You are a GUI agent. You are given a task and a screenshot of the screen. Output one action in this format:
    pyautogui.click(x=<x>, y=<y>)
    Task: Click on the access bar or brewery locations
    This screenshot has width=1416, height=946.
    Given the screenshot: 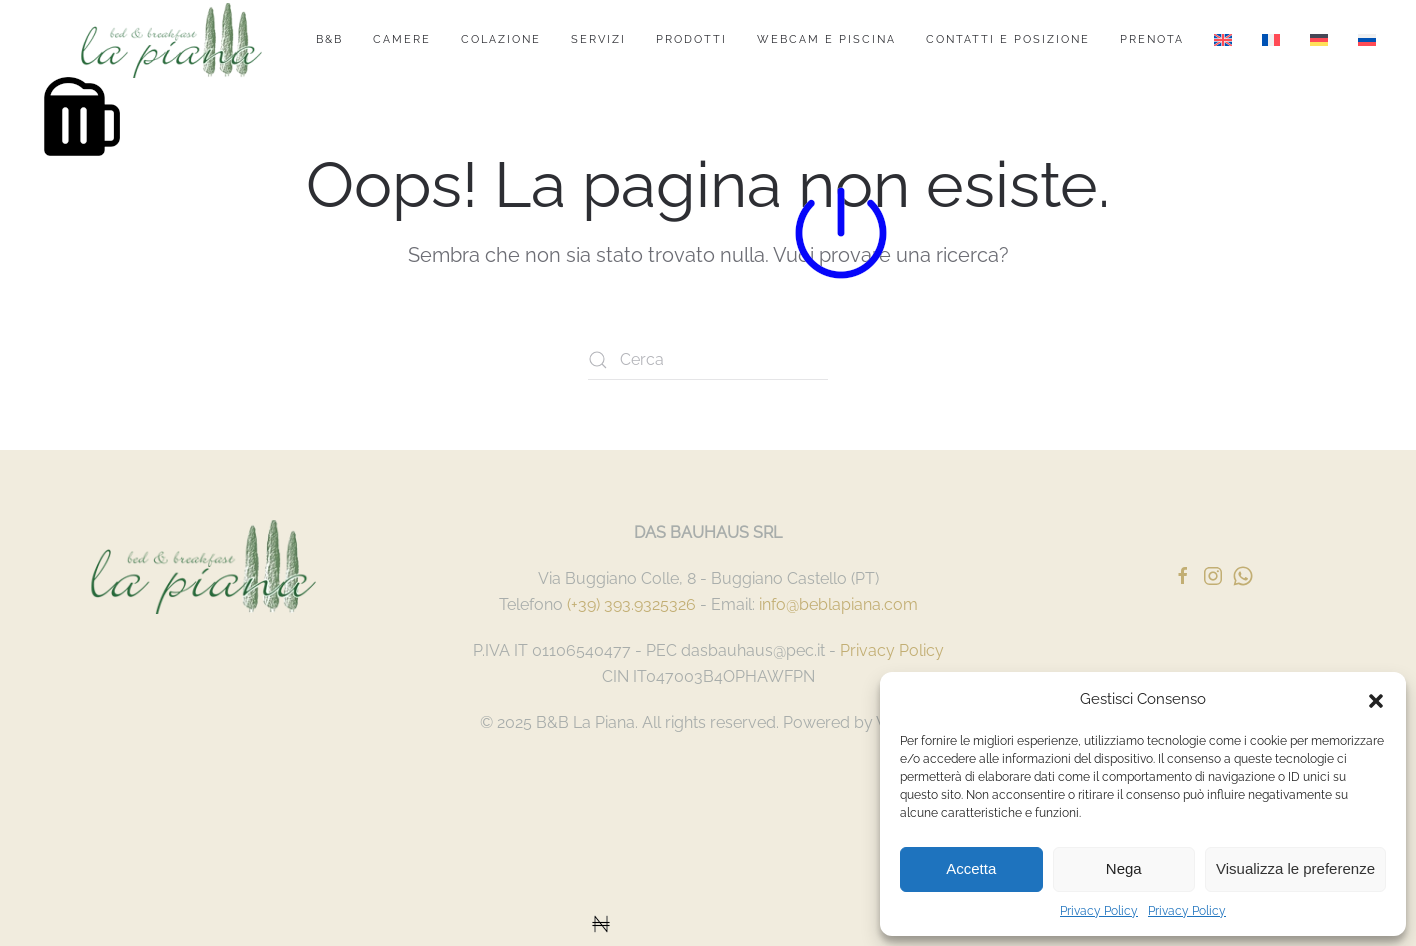 What is the action you would take?
    pyautogui.click(x=77, y=119)
    